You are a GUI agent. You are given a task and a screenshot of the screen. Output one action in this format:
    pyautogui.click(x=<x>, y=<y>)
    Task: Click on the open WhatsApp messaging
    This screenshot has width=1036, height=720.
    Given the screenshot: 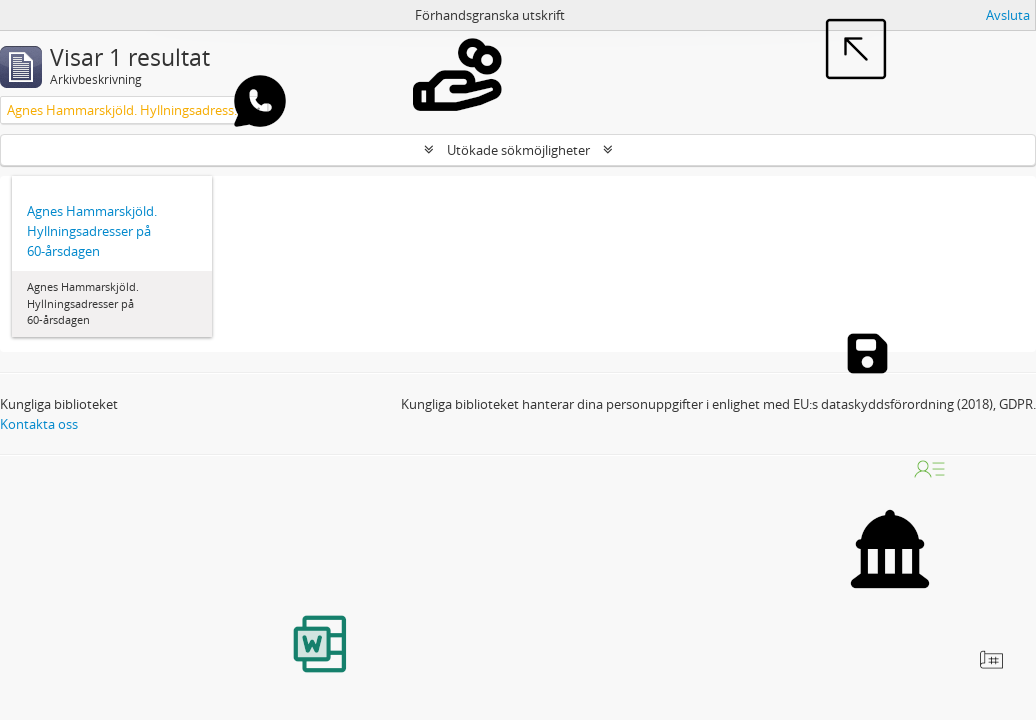 What is the action you would take?
    pyautogui.click(x=260, y=101)
    